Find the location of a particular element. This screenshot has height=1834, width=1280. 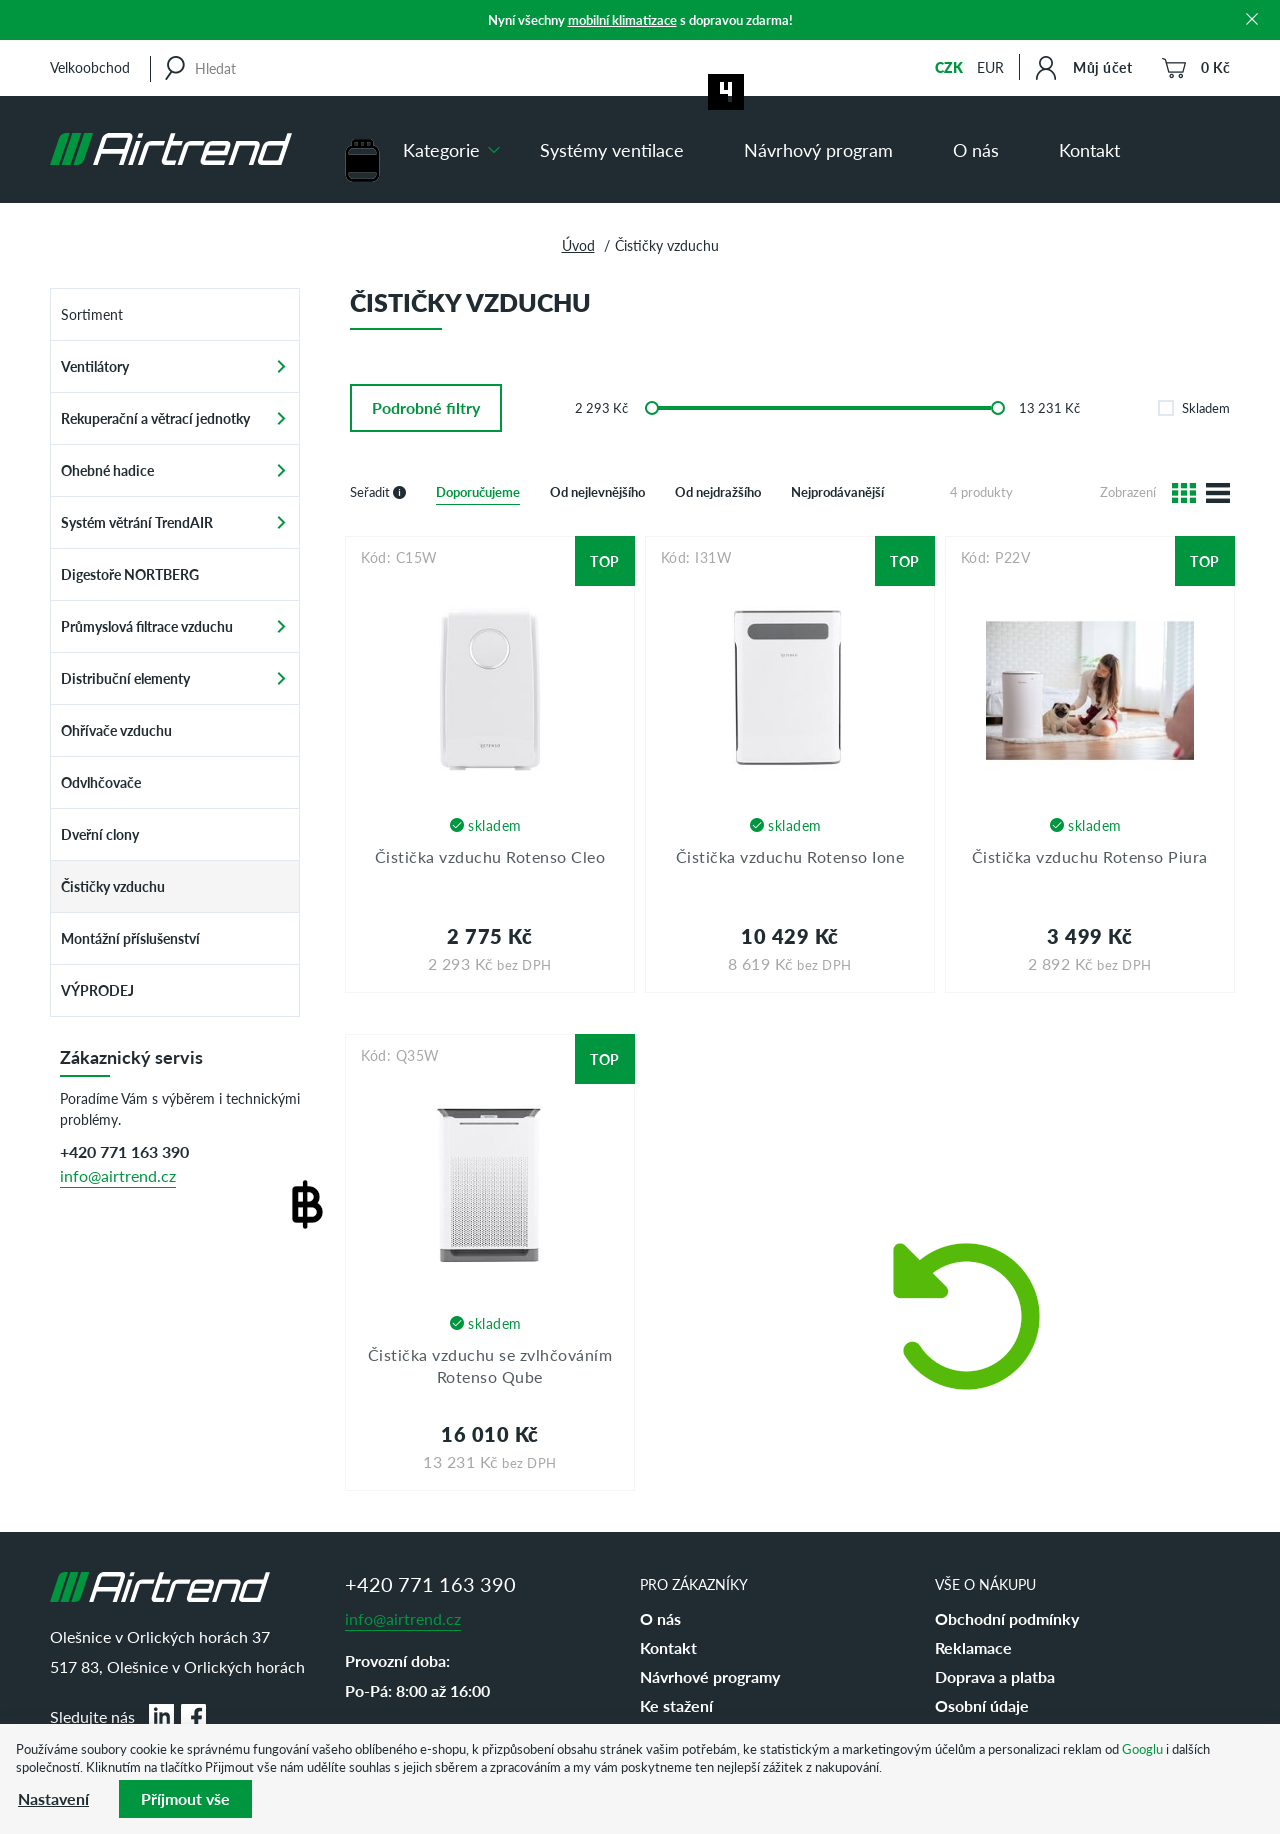

indicates thai baht currency is located at coordinates (307, 1204).